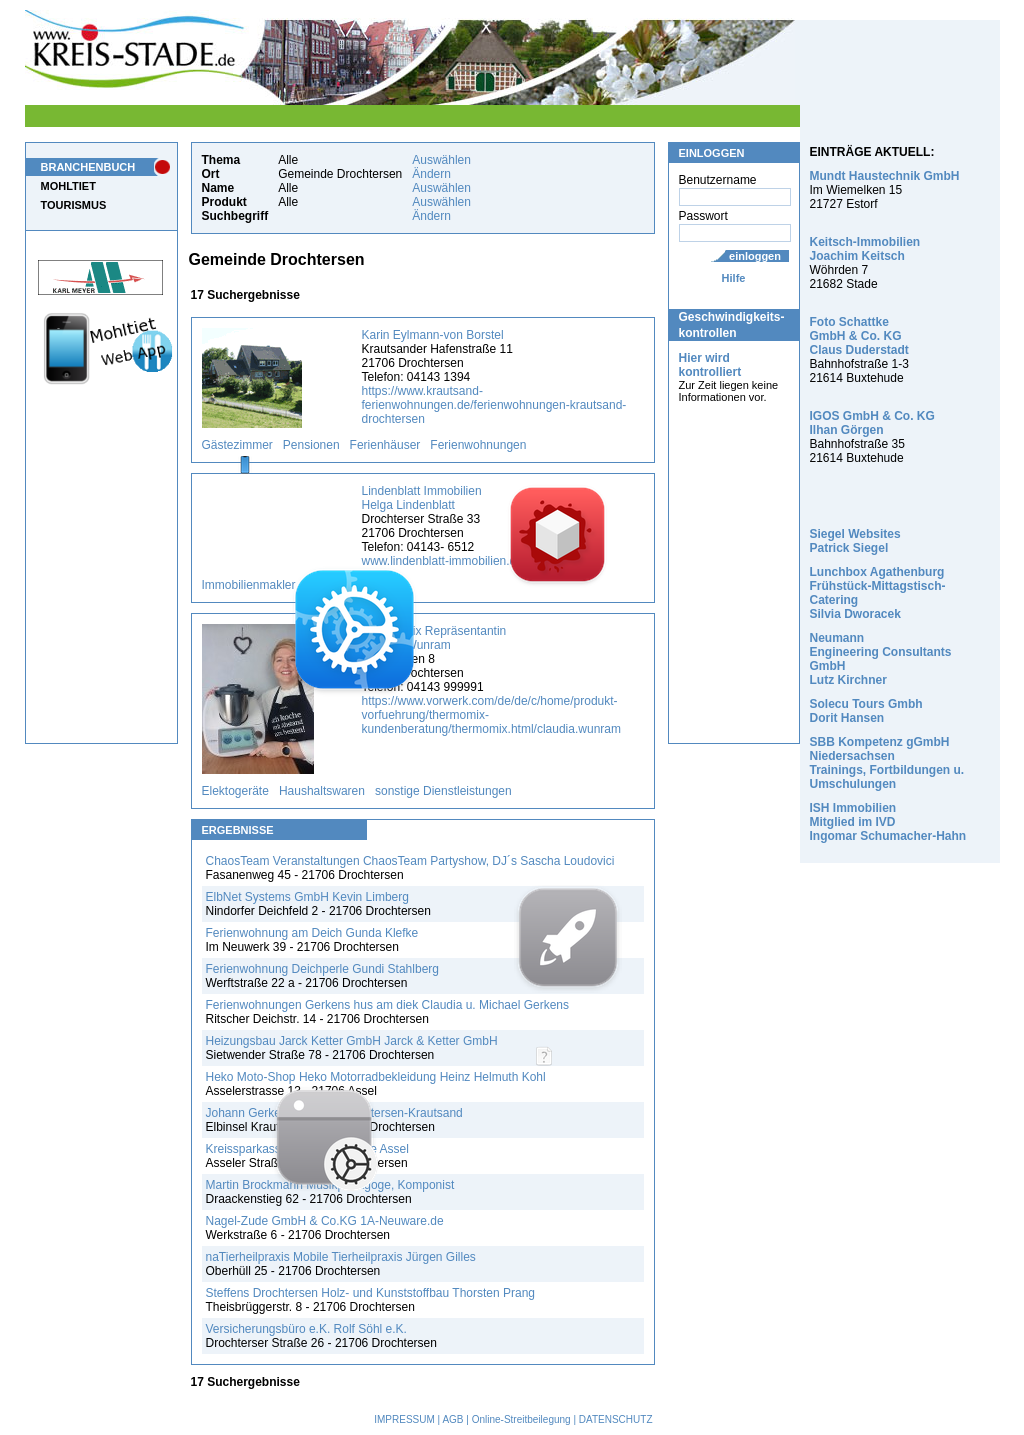 The image size is (1024, 1435). What do you see at coordinates (568, 939) in the screenshot?
I see `access startup and login session preferences` at bounding box center [568, 939].